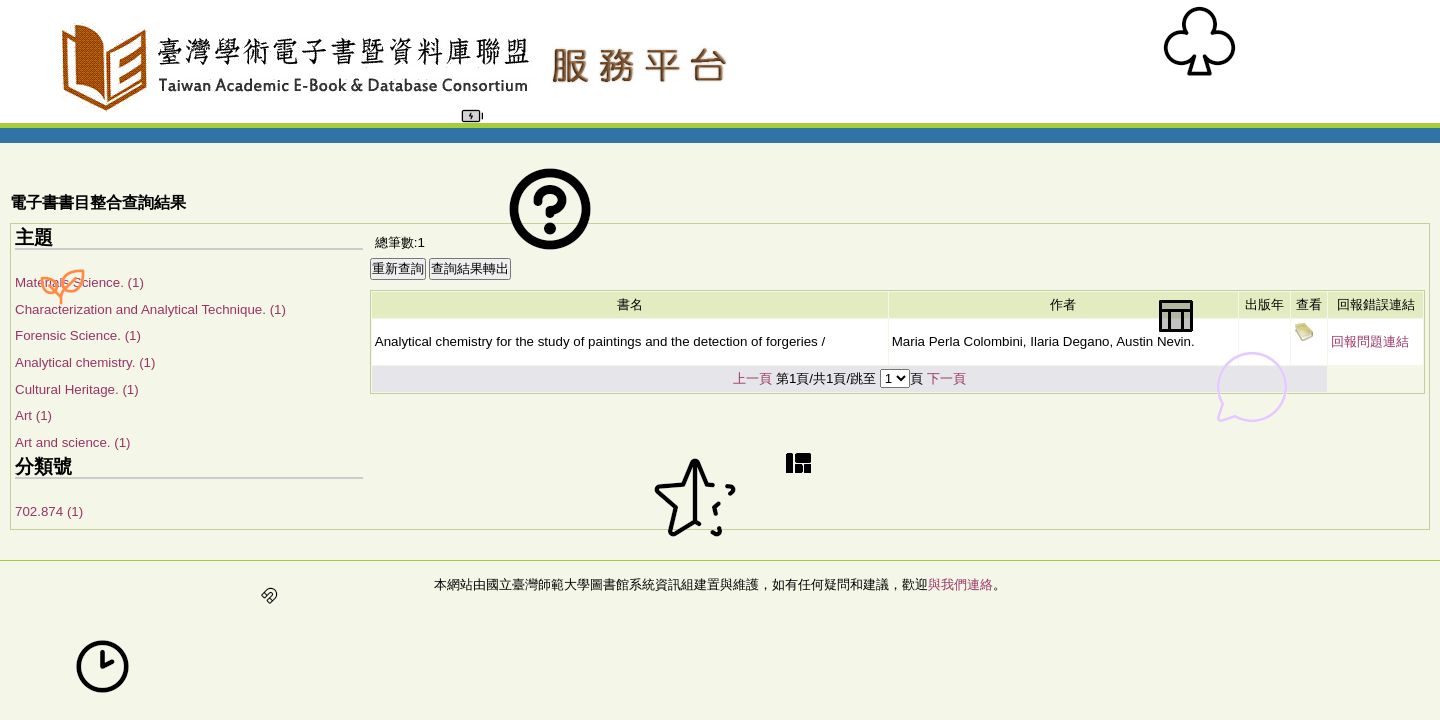 Image resolution: width=1440 pixels, height=720 pixels. I want to click on indicates clubs suit in a card game, so click(1199, 42).